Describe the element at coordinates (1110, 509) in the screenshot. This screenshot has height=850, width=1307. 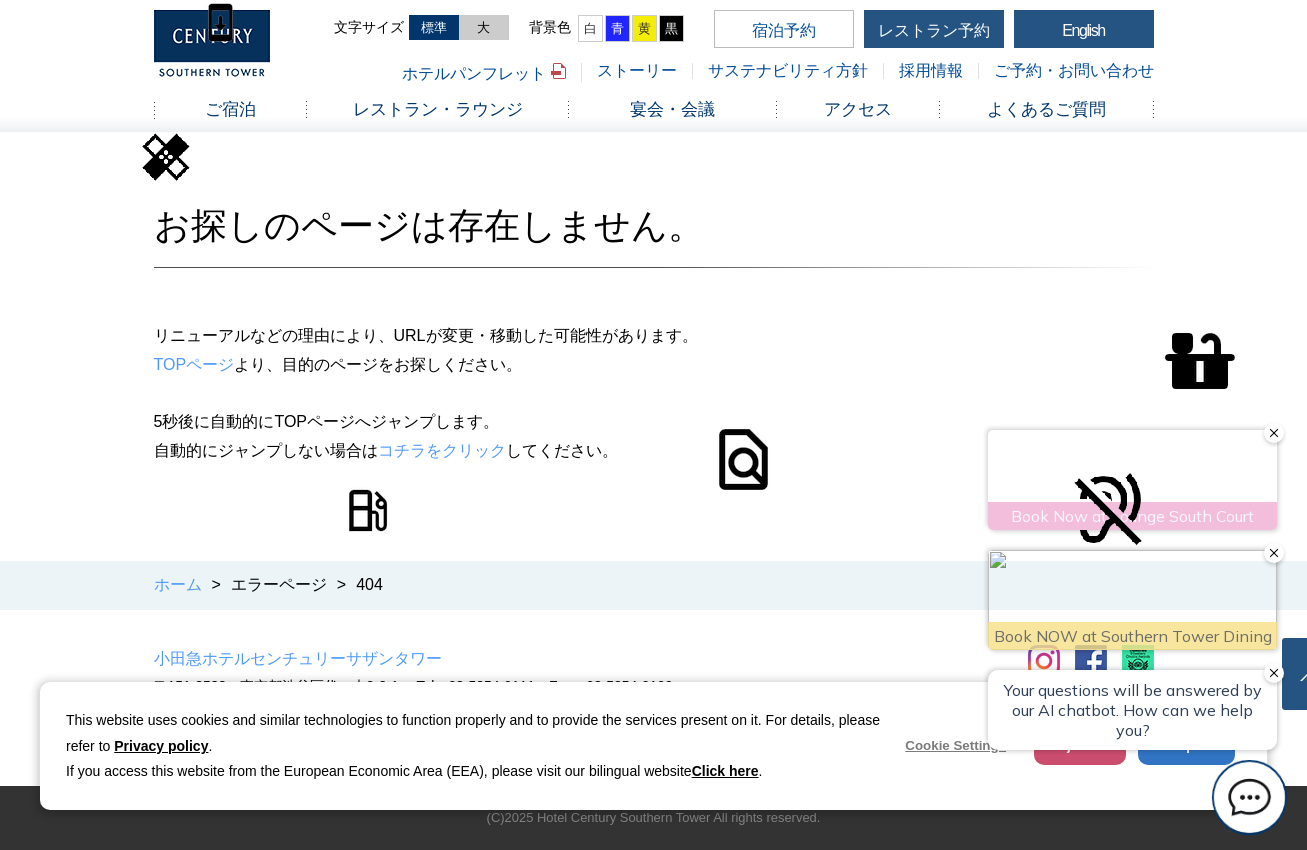
I see `indicates hearing accessibility features are disabled` at that location.